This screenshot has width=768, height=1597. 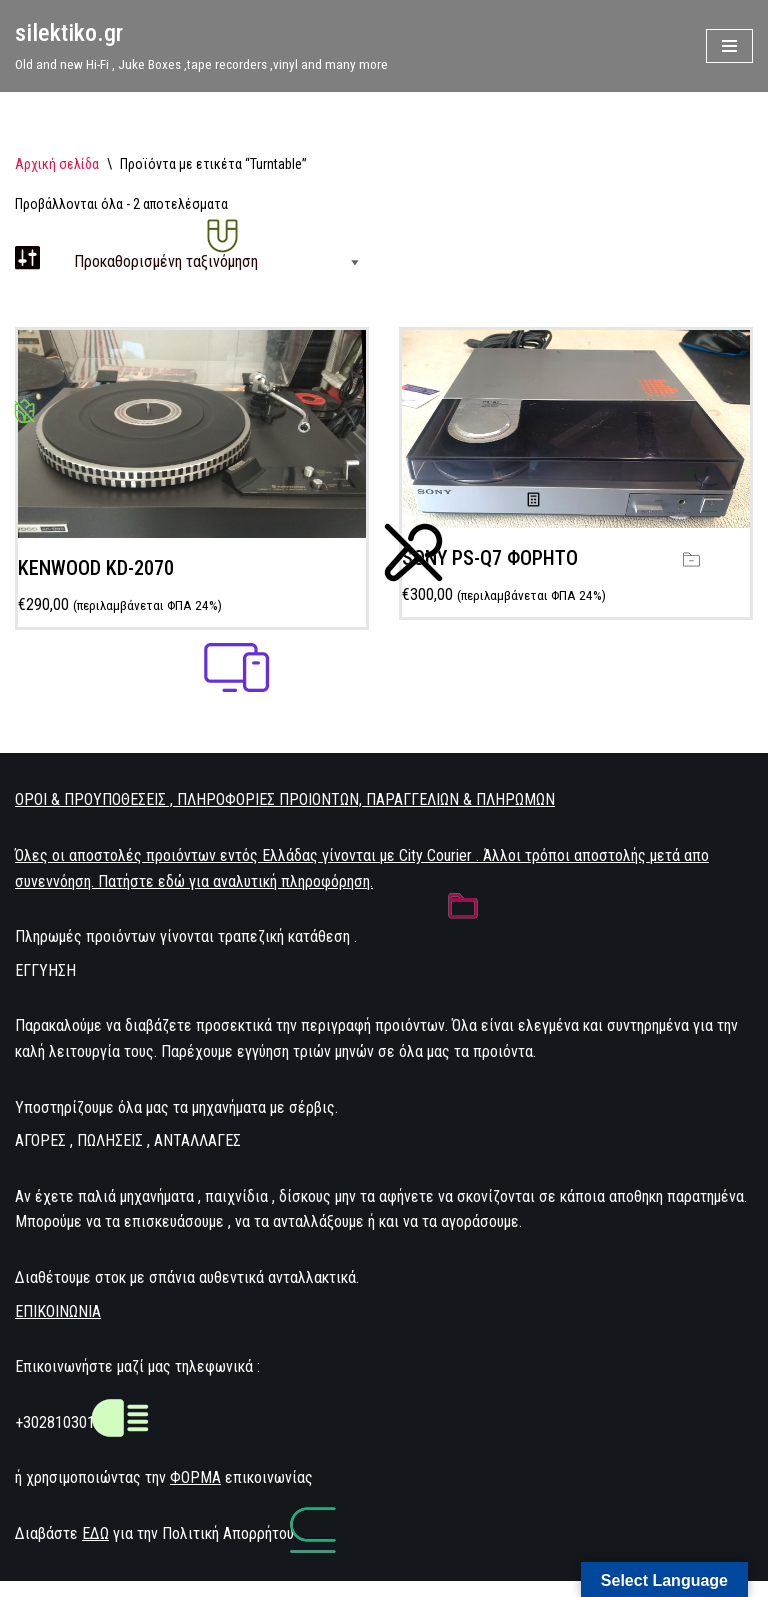 What do you see at coordinates (413, 552) in the screenshot?
I see `mute microphone` at bounding box center [413, 552].